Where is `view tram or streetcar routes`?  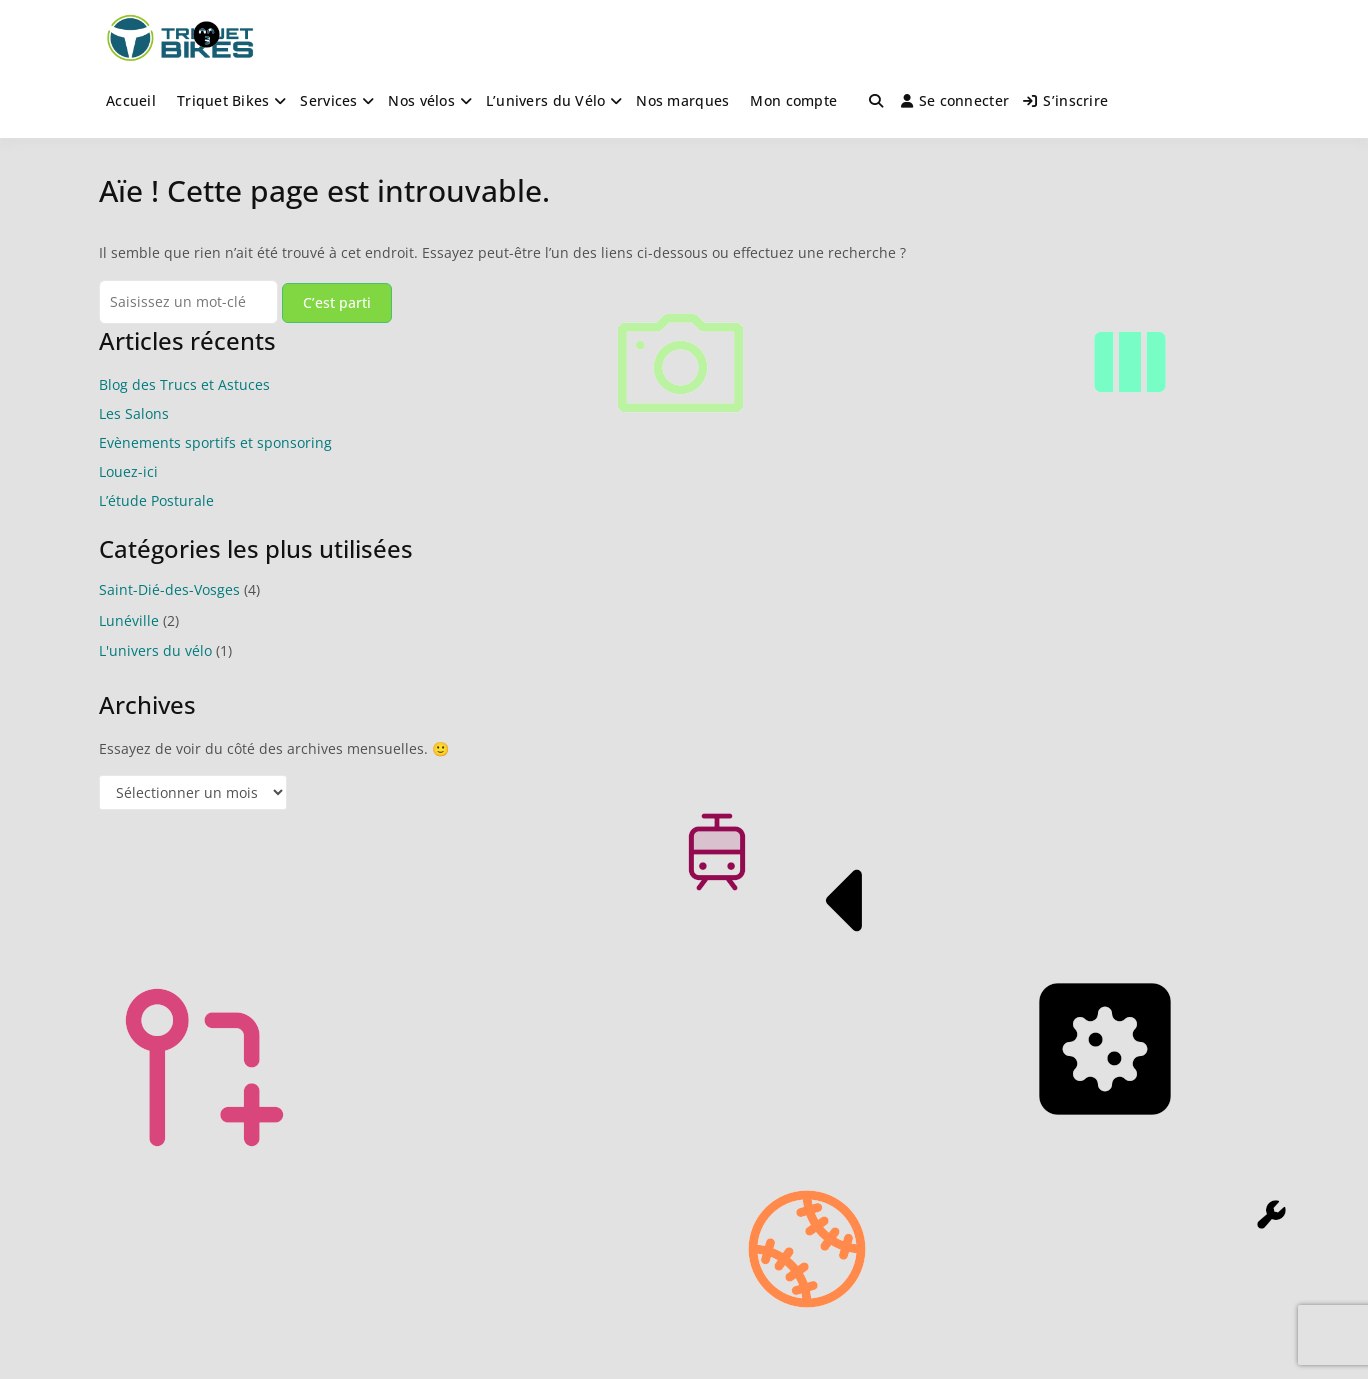 view tram or streetcar routes is located at coordinates (717, 852).